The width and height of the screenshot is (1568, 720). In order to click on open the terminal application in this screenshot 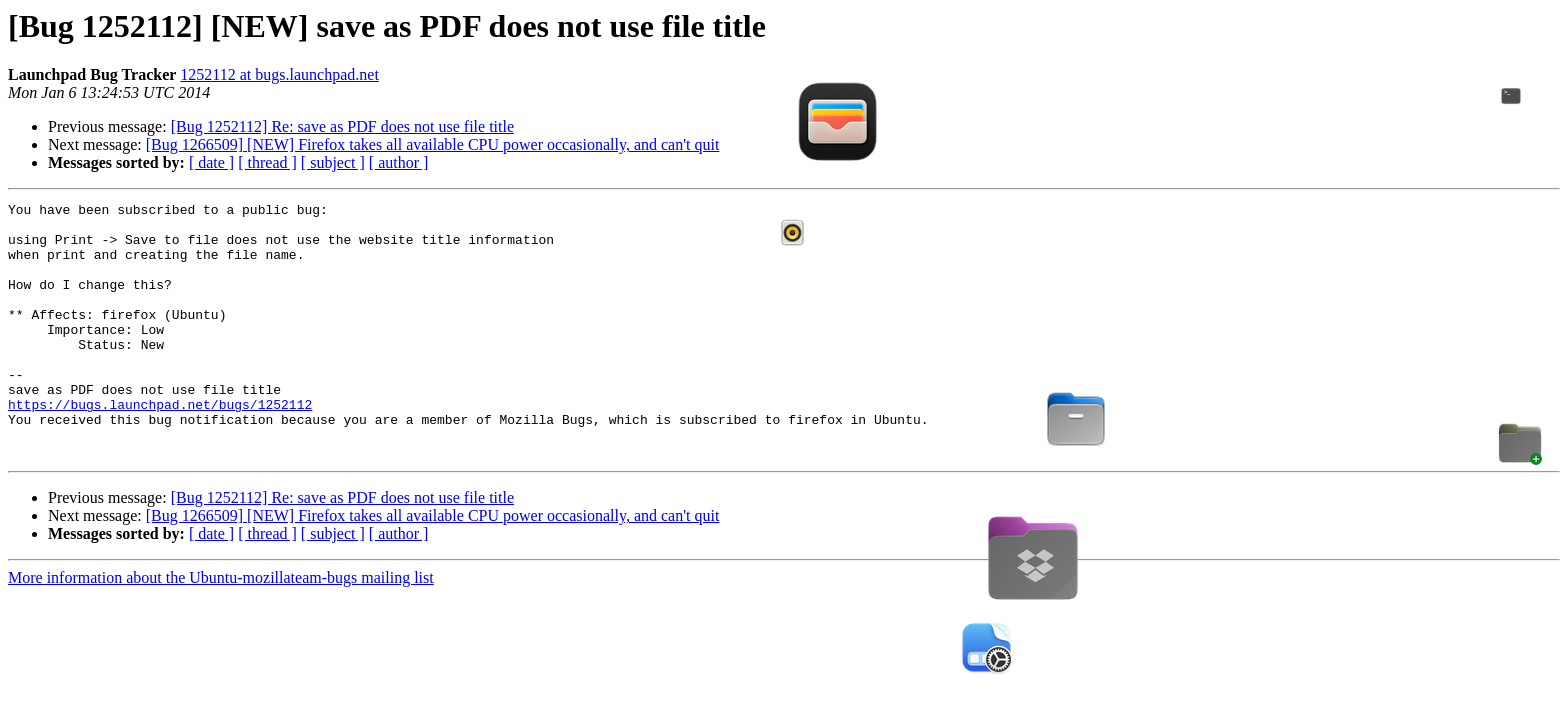, I will do `click(1511, 96)`.